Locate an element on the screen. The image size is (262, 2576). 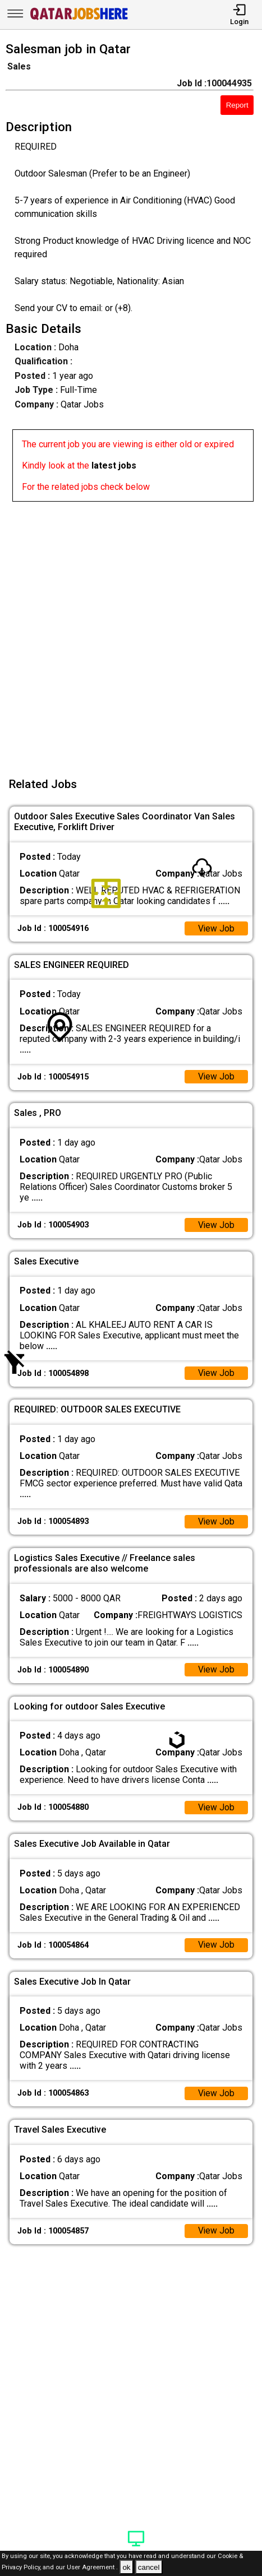
clear all active filters is located at coordinates (14, 1363).